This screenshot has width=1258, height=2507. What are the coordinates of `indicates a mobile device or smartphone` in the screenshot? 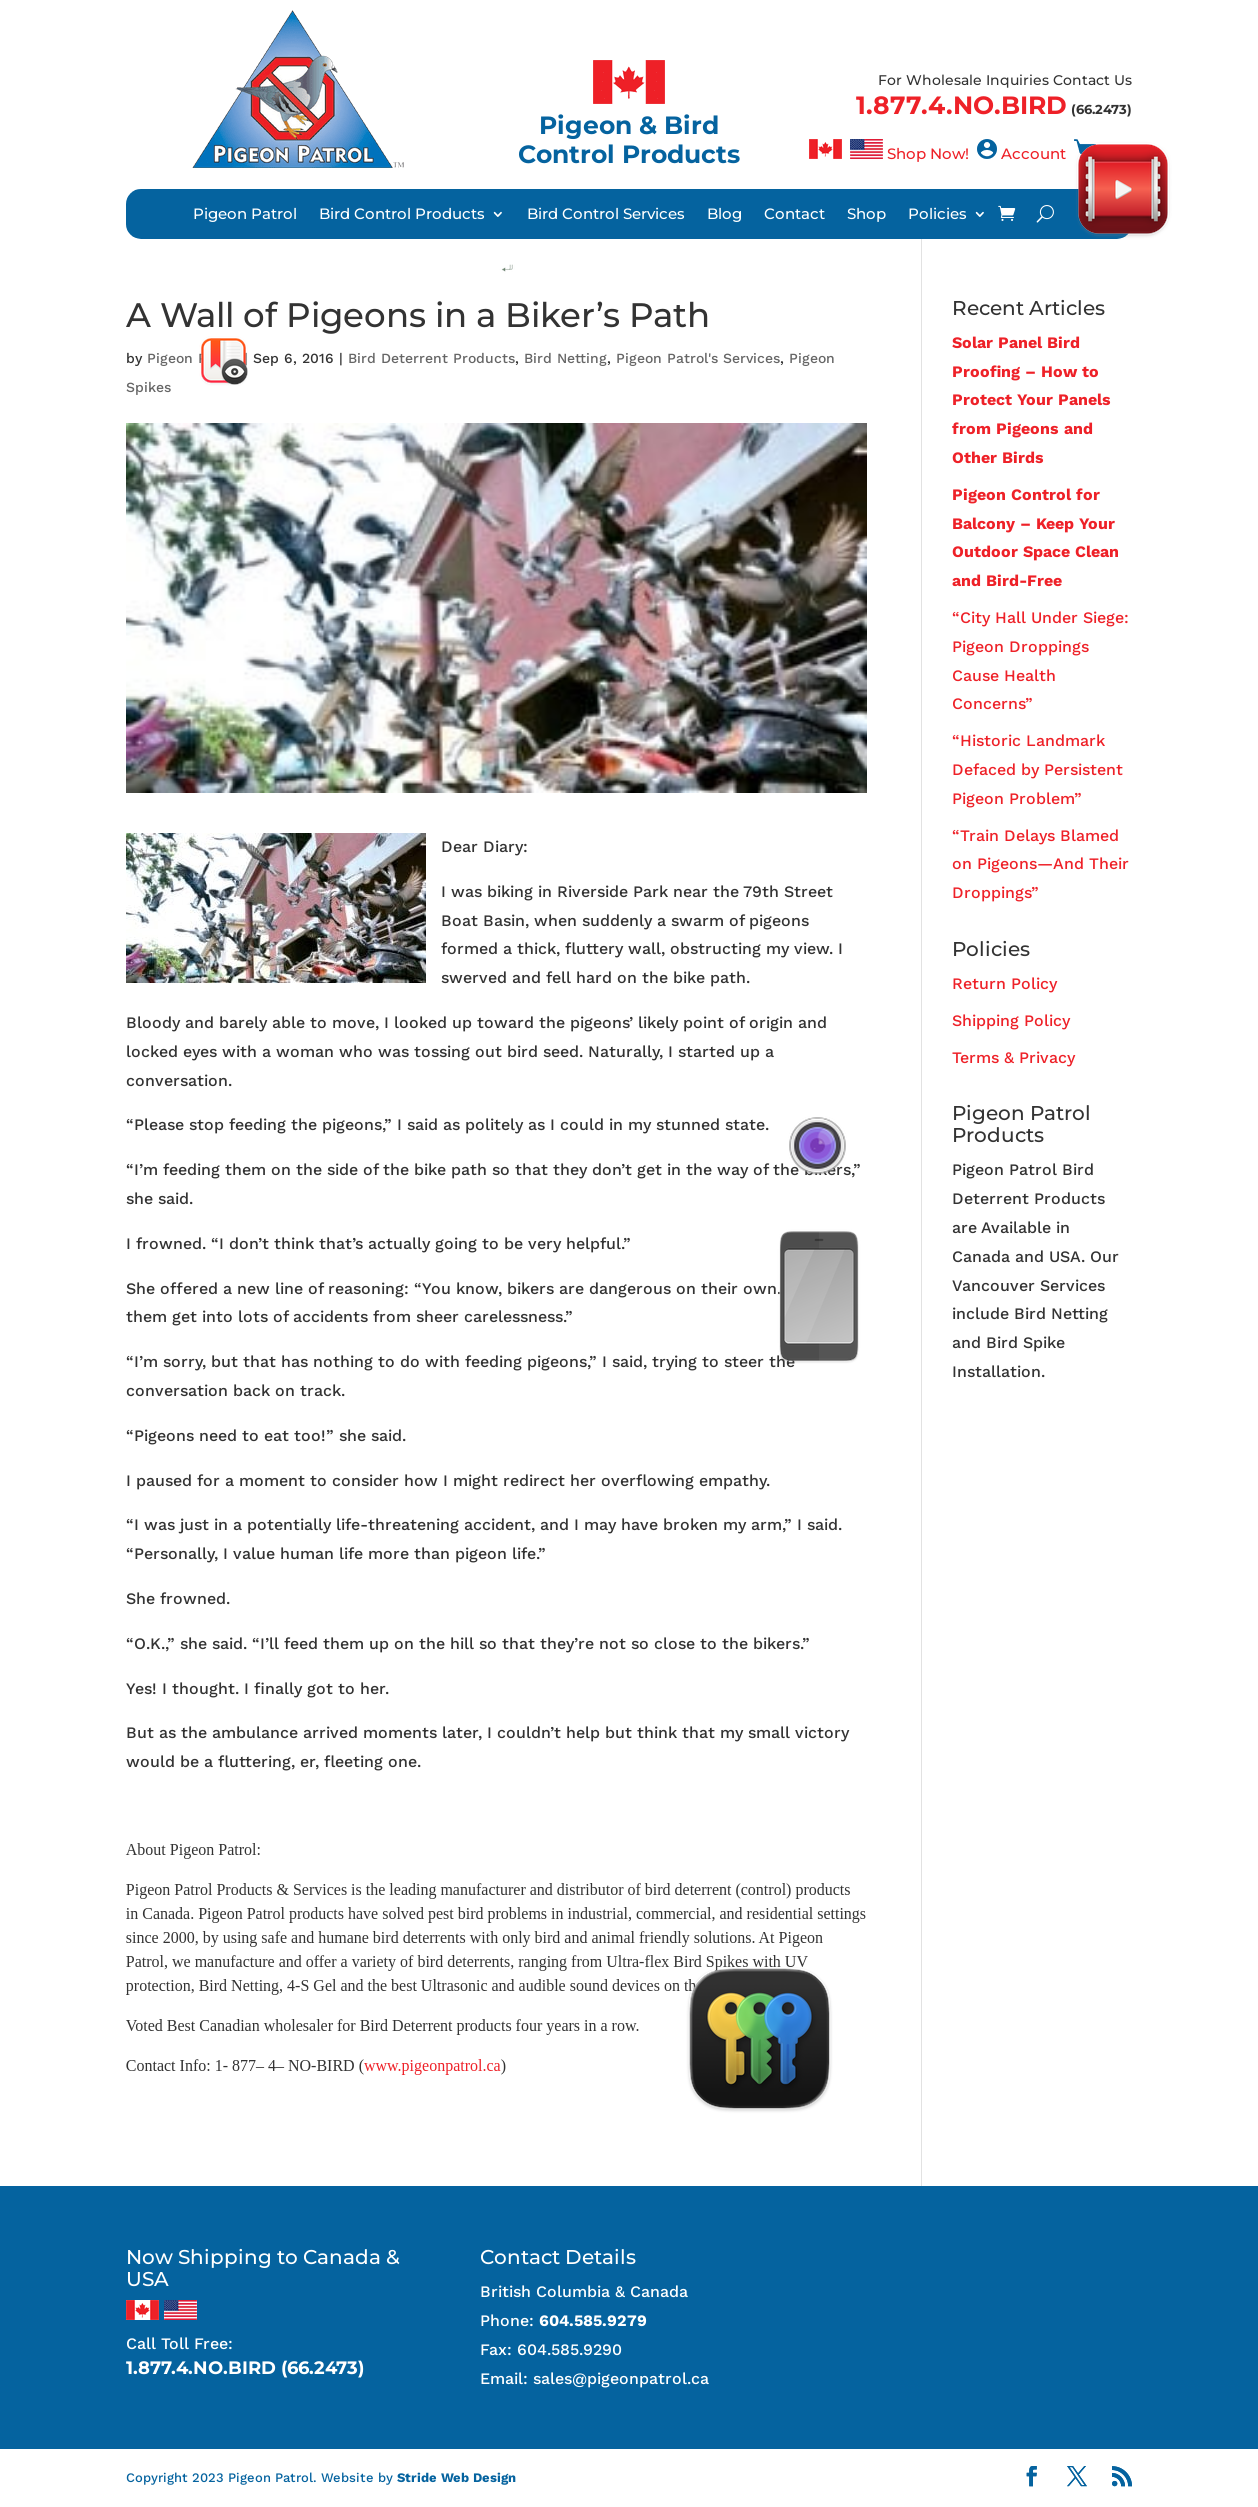 It's located at (819, 1296).